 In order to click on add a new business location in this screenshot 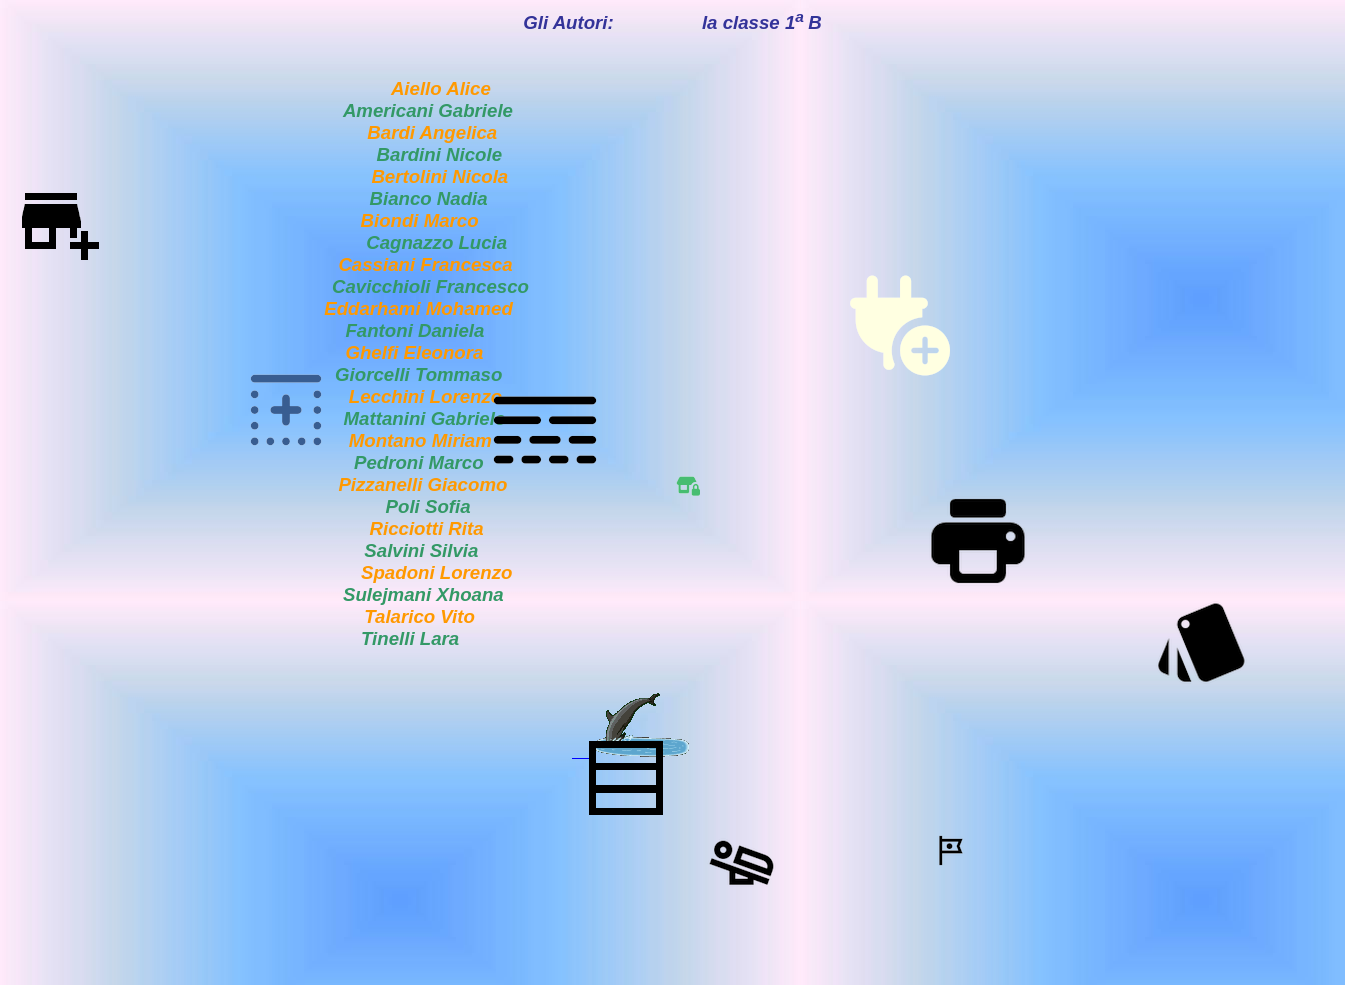, I will do `click(60, 221)`.